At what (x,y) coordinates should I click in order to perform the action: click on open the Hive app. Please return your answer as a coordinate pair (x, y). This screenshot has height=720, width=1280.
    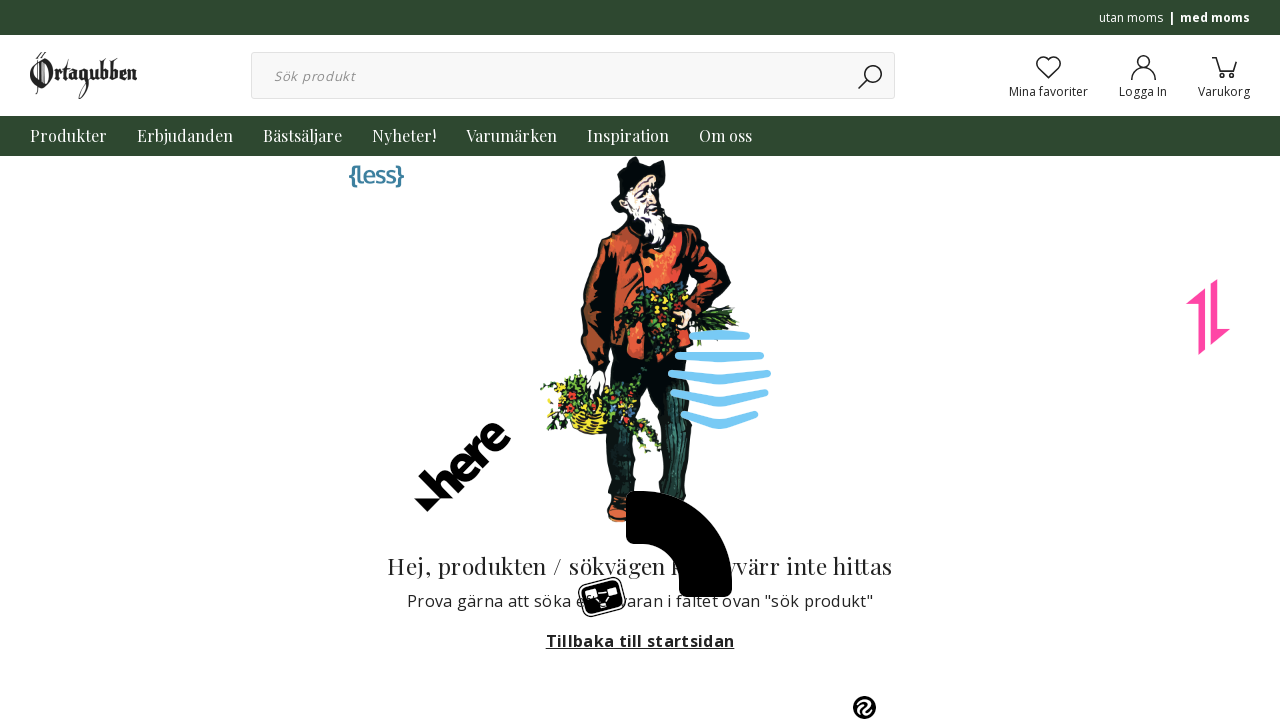
    Looking at the image, I should click on (719, 379).